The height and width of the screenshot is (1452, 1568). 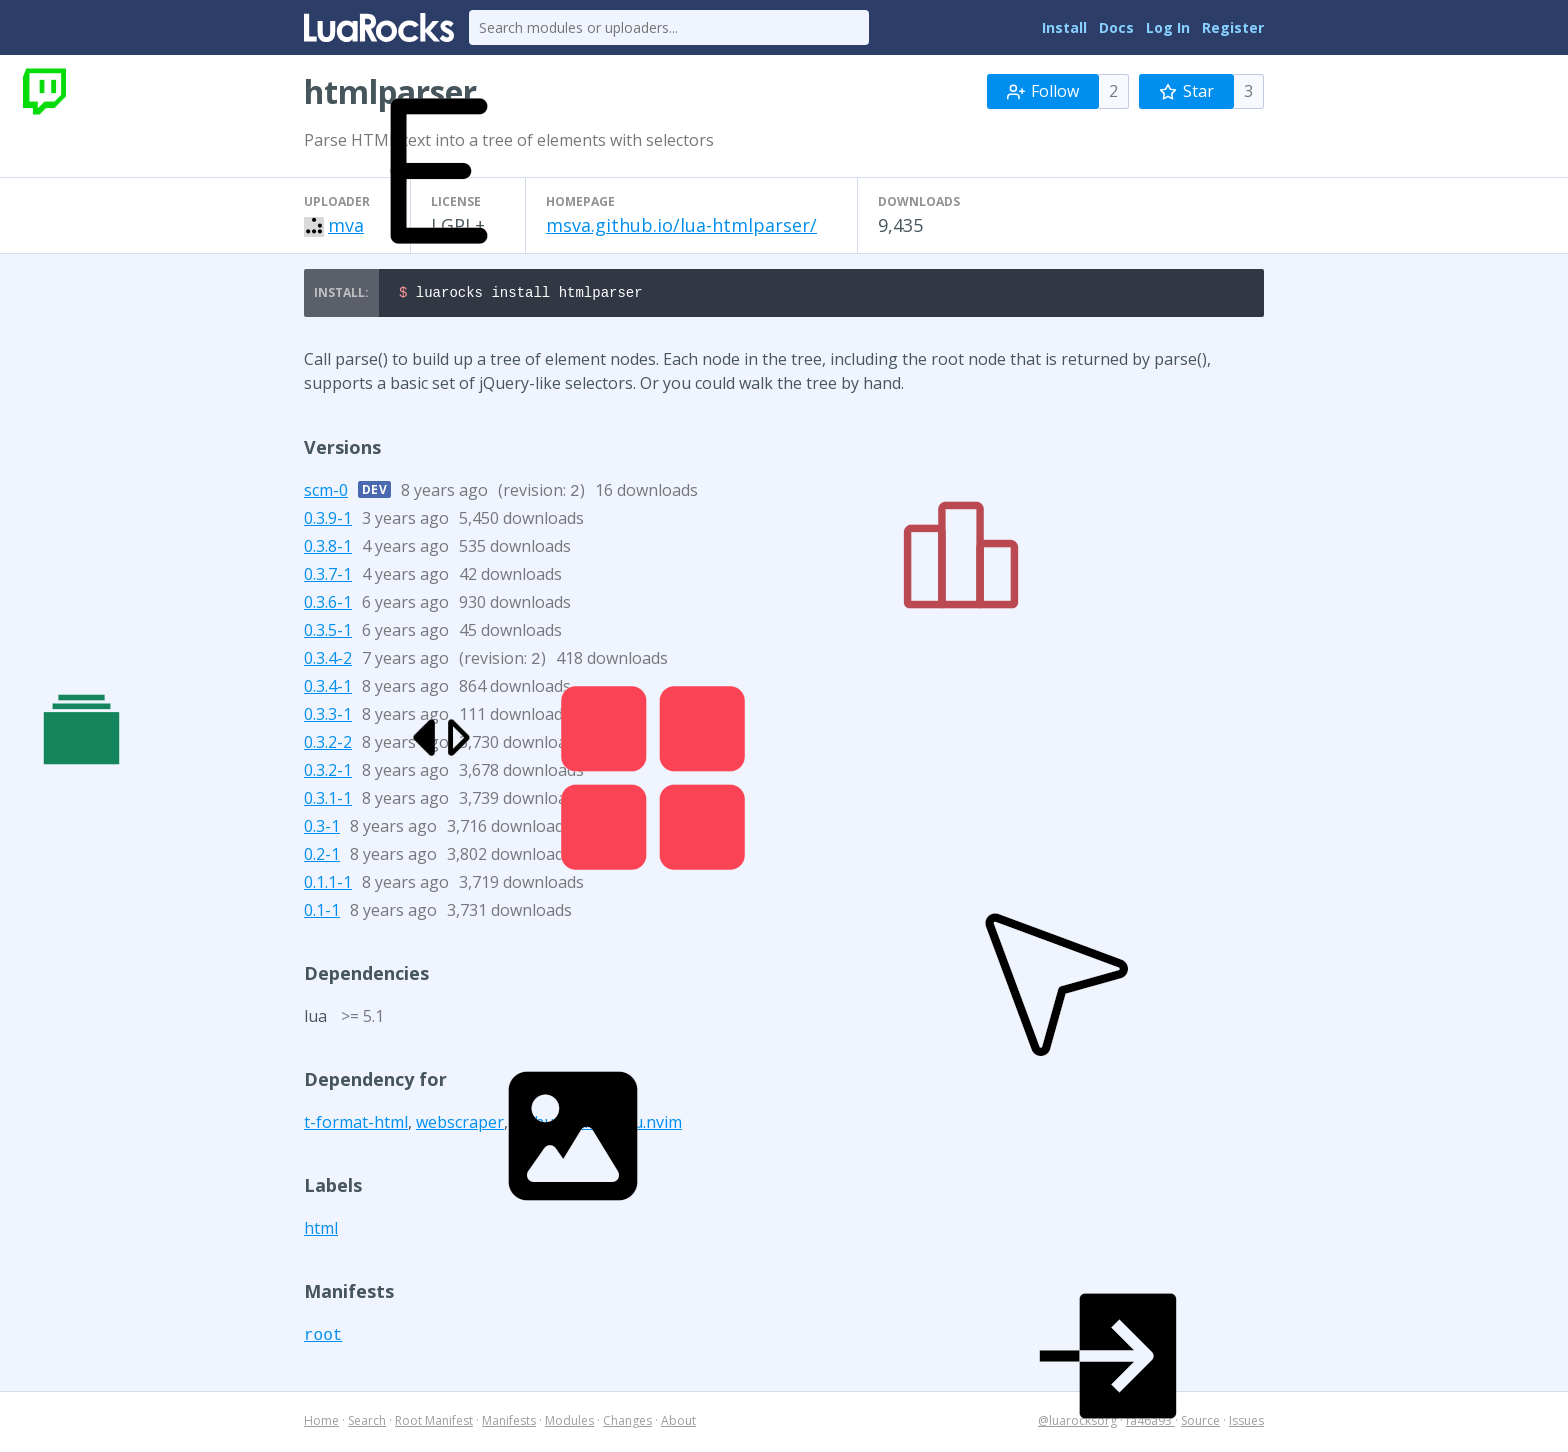 What do you see at coordinates (81, 729) in the screenshot?
I see `view your photo albums` at bounding box center [81, 729].